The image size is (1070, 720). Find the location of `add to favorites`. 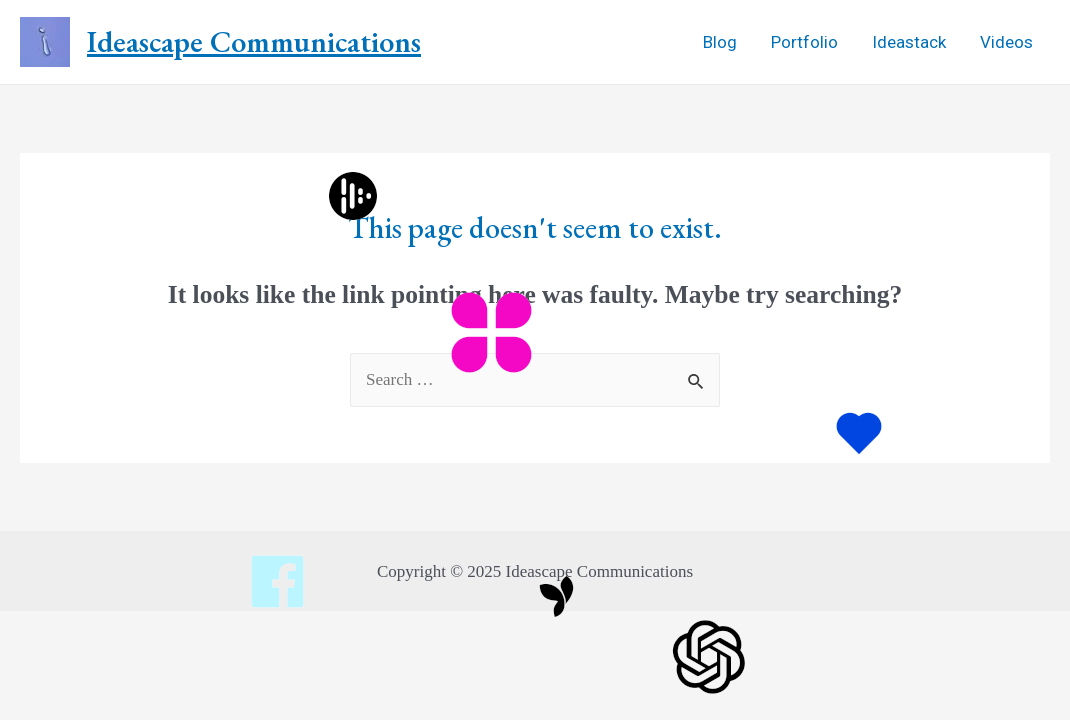

add to favorites is located at coordinates (859, 433).